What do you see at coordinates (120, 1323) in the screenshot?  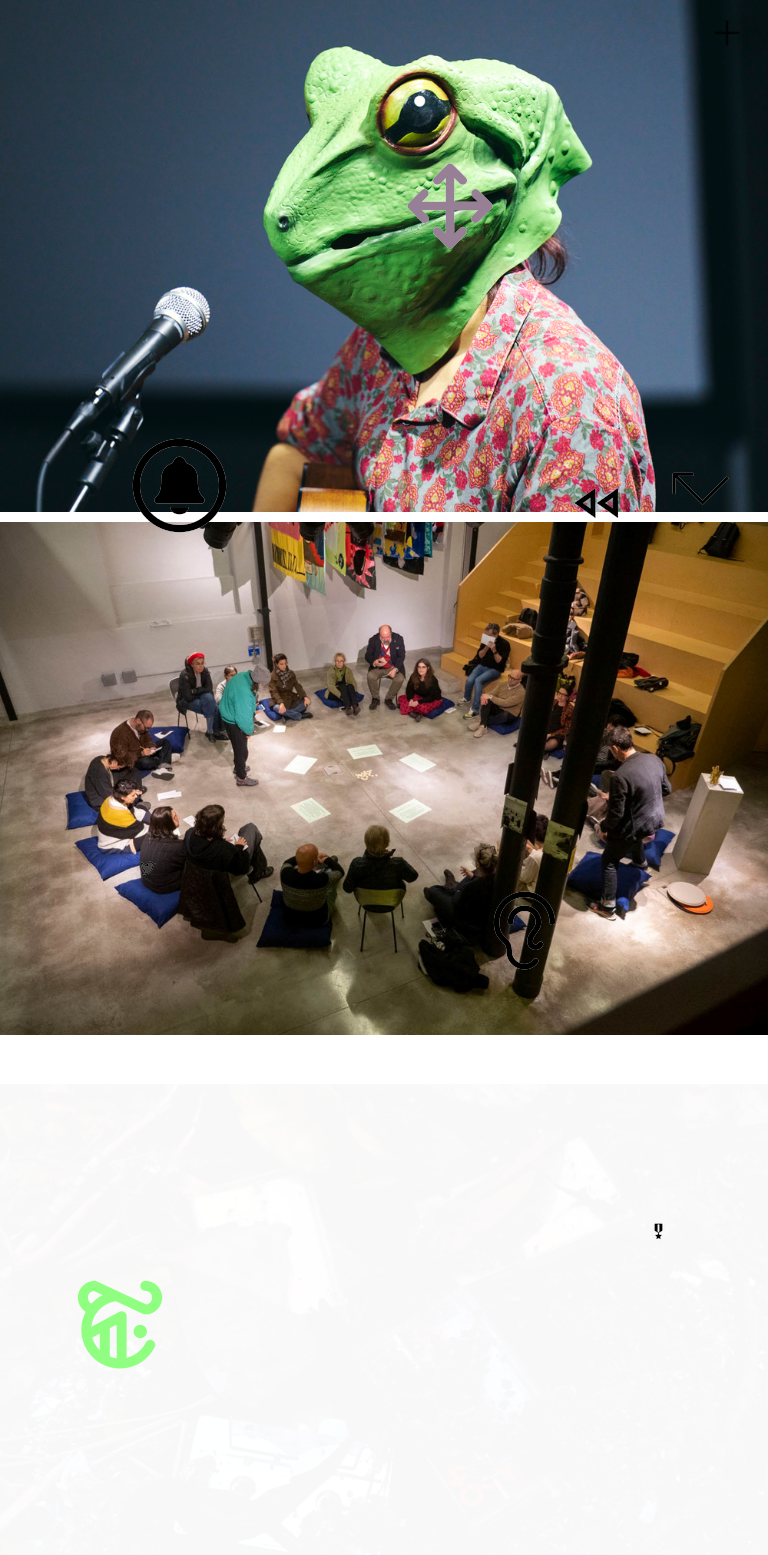 I see `open the New York Times app` at bounding box center [120, 1323].